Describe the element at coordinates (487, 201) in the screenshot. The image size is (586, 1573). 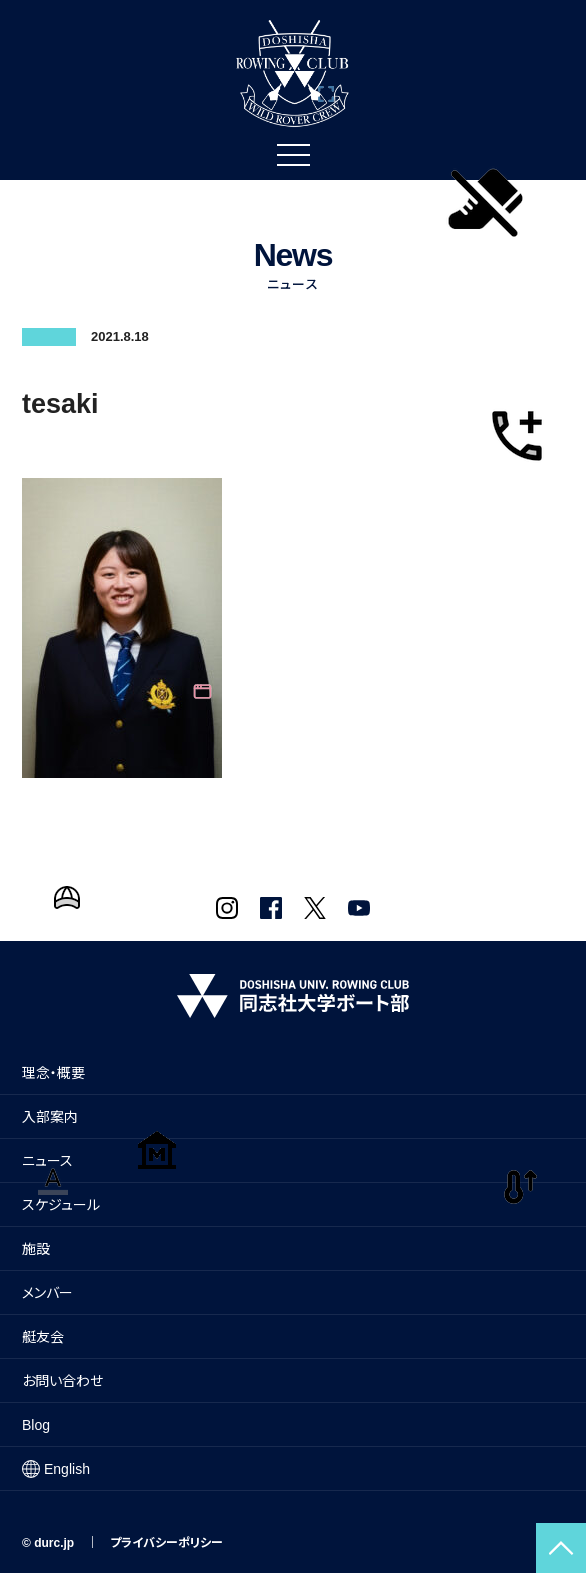
I see `indicates area where stepping is prohibited` at that location.